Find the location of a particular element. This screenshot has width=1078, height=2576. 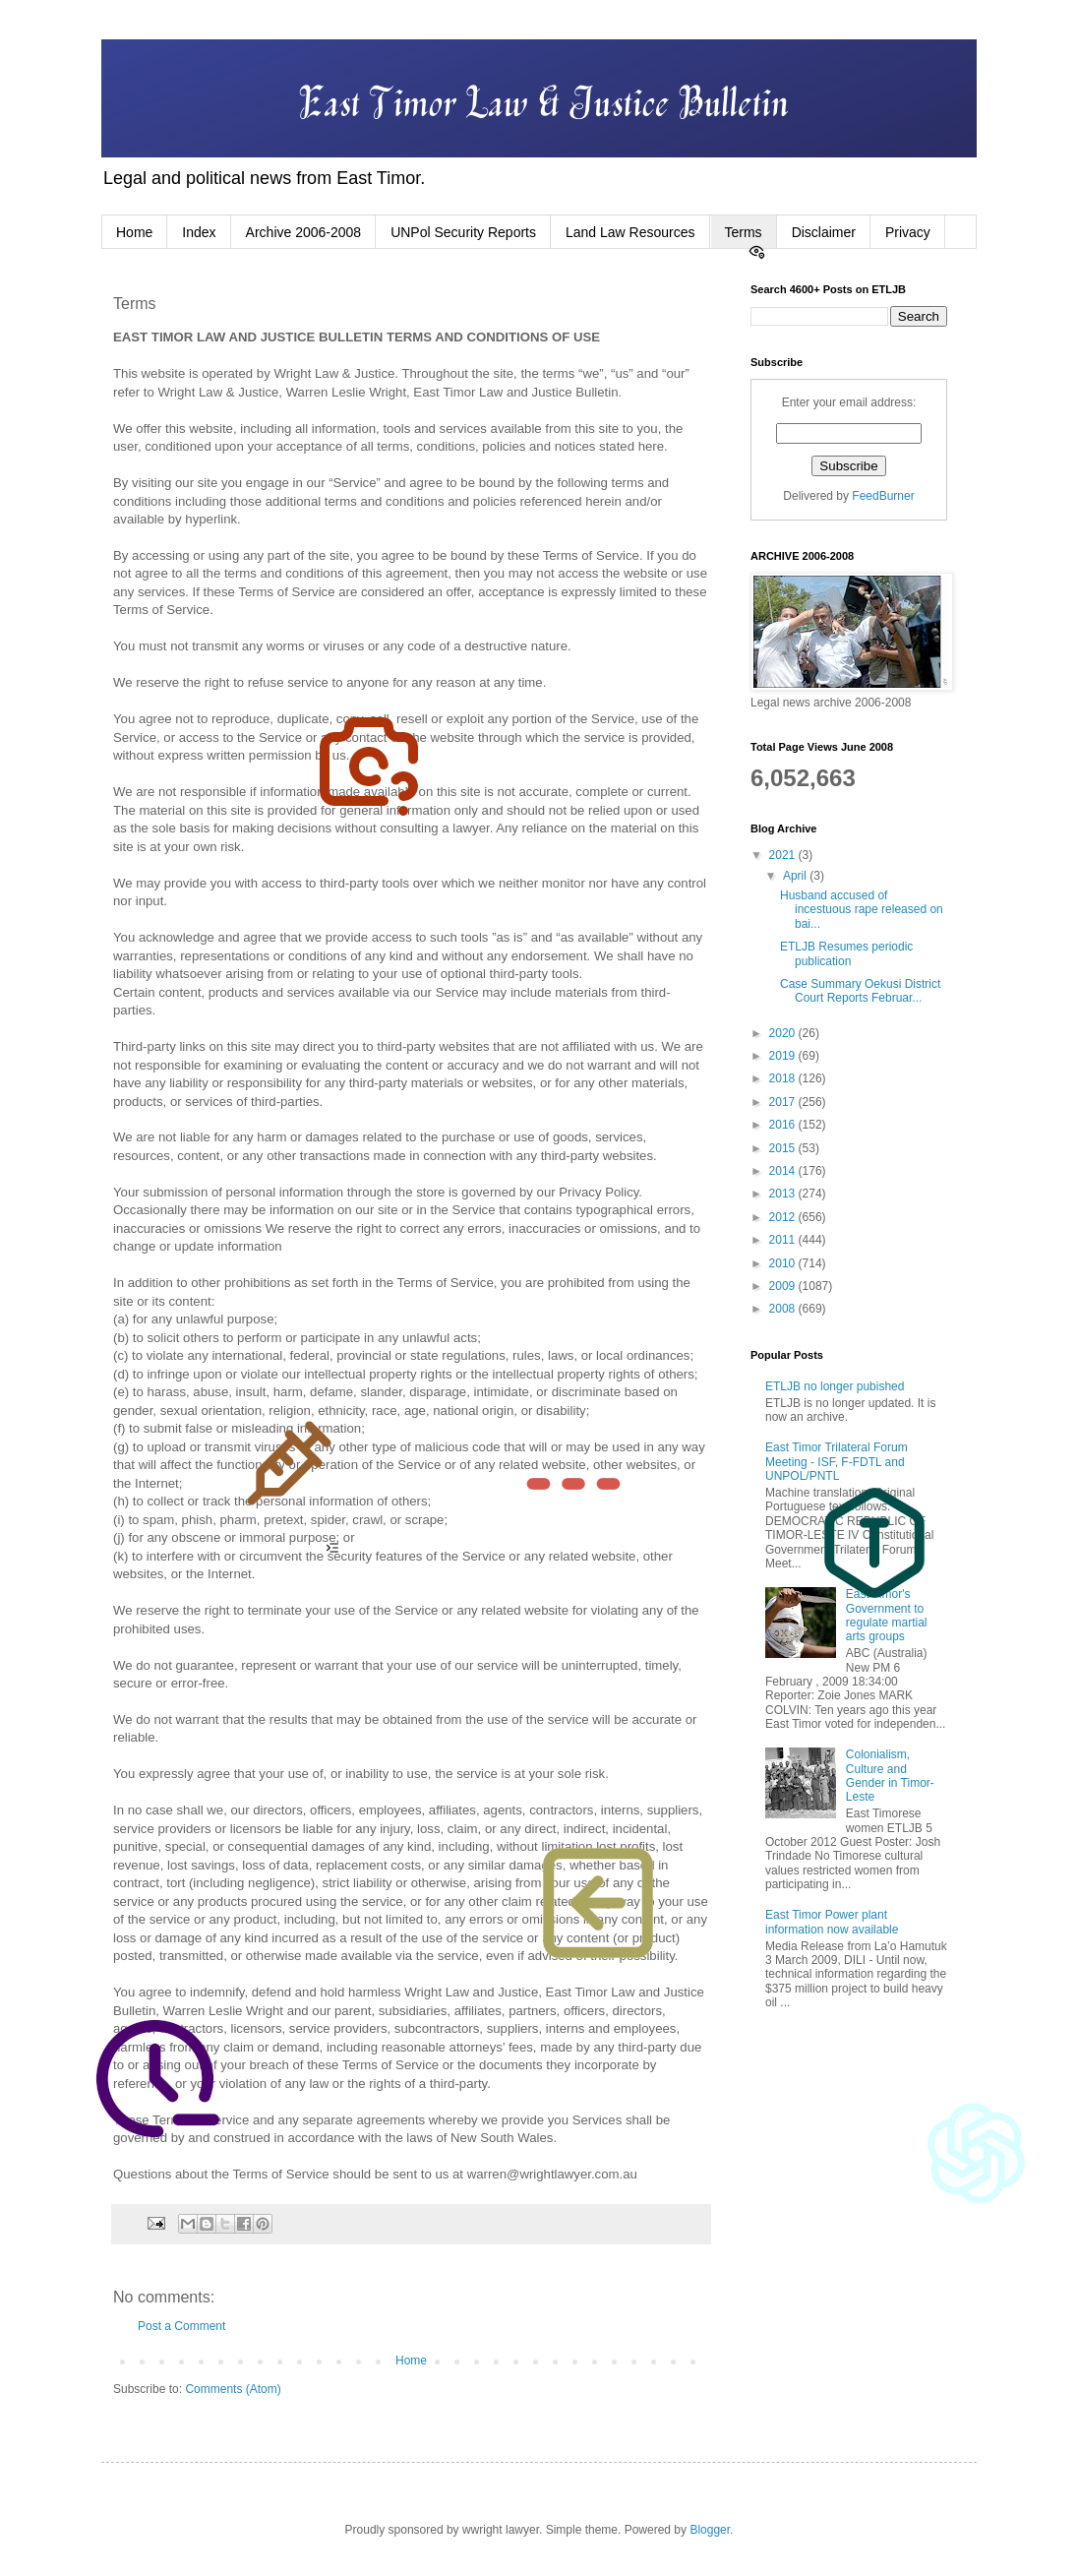

access medical or health information is located at coordinates (289, 1463).